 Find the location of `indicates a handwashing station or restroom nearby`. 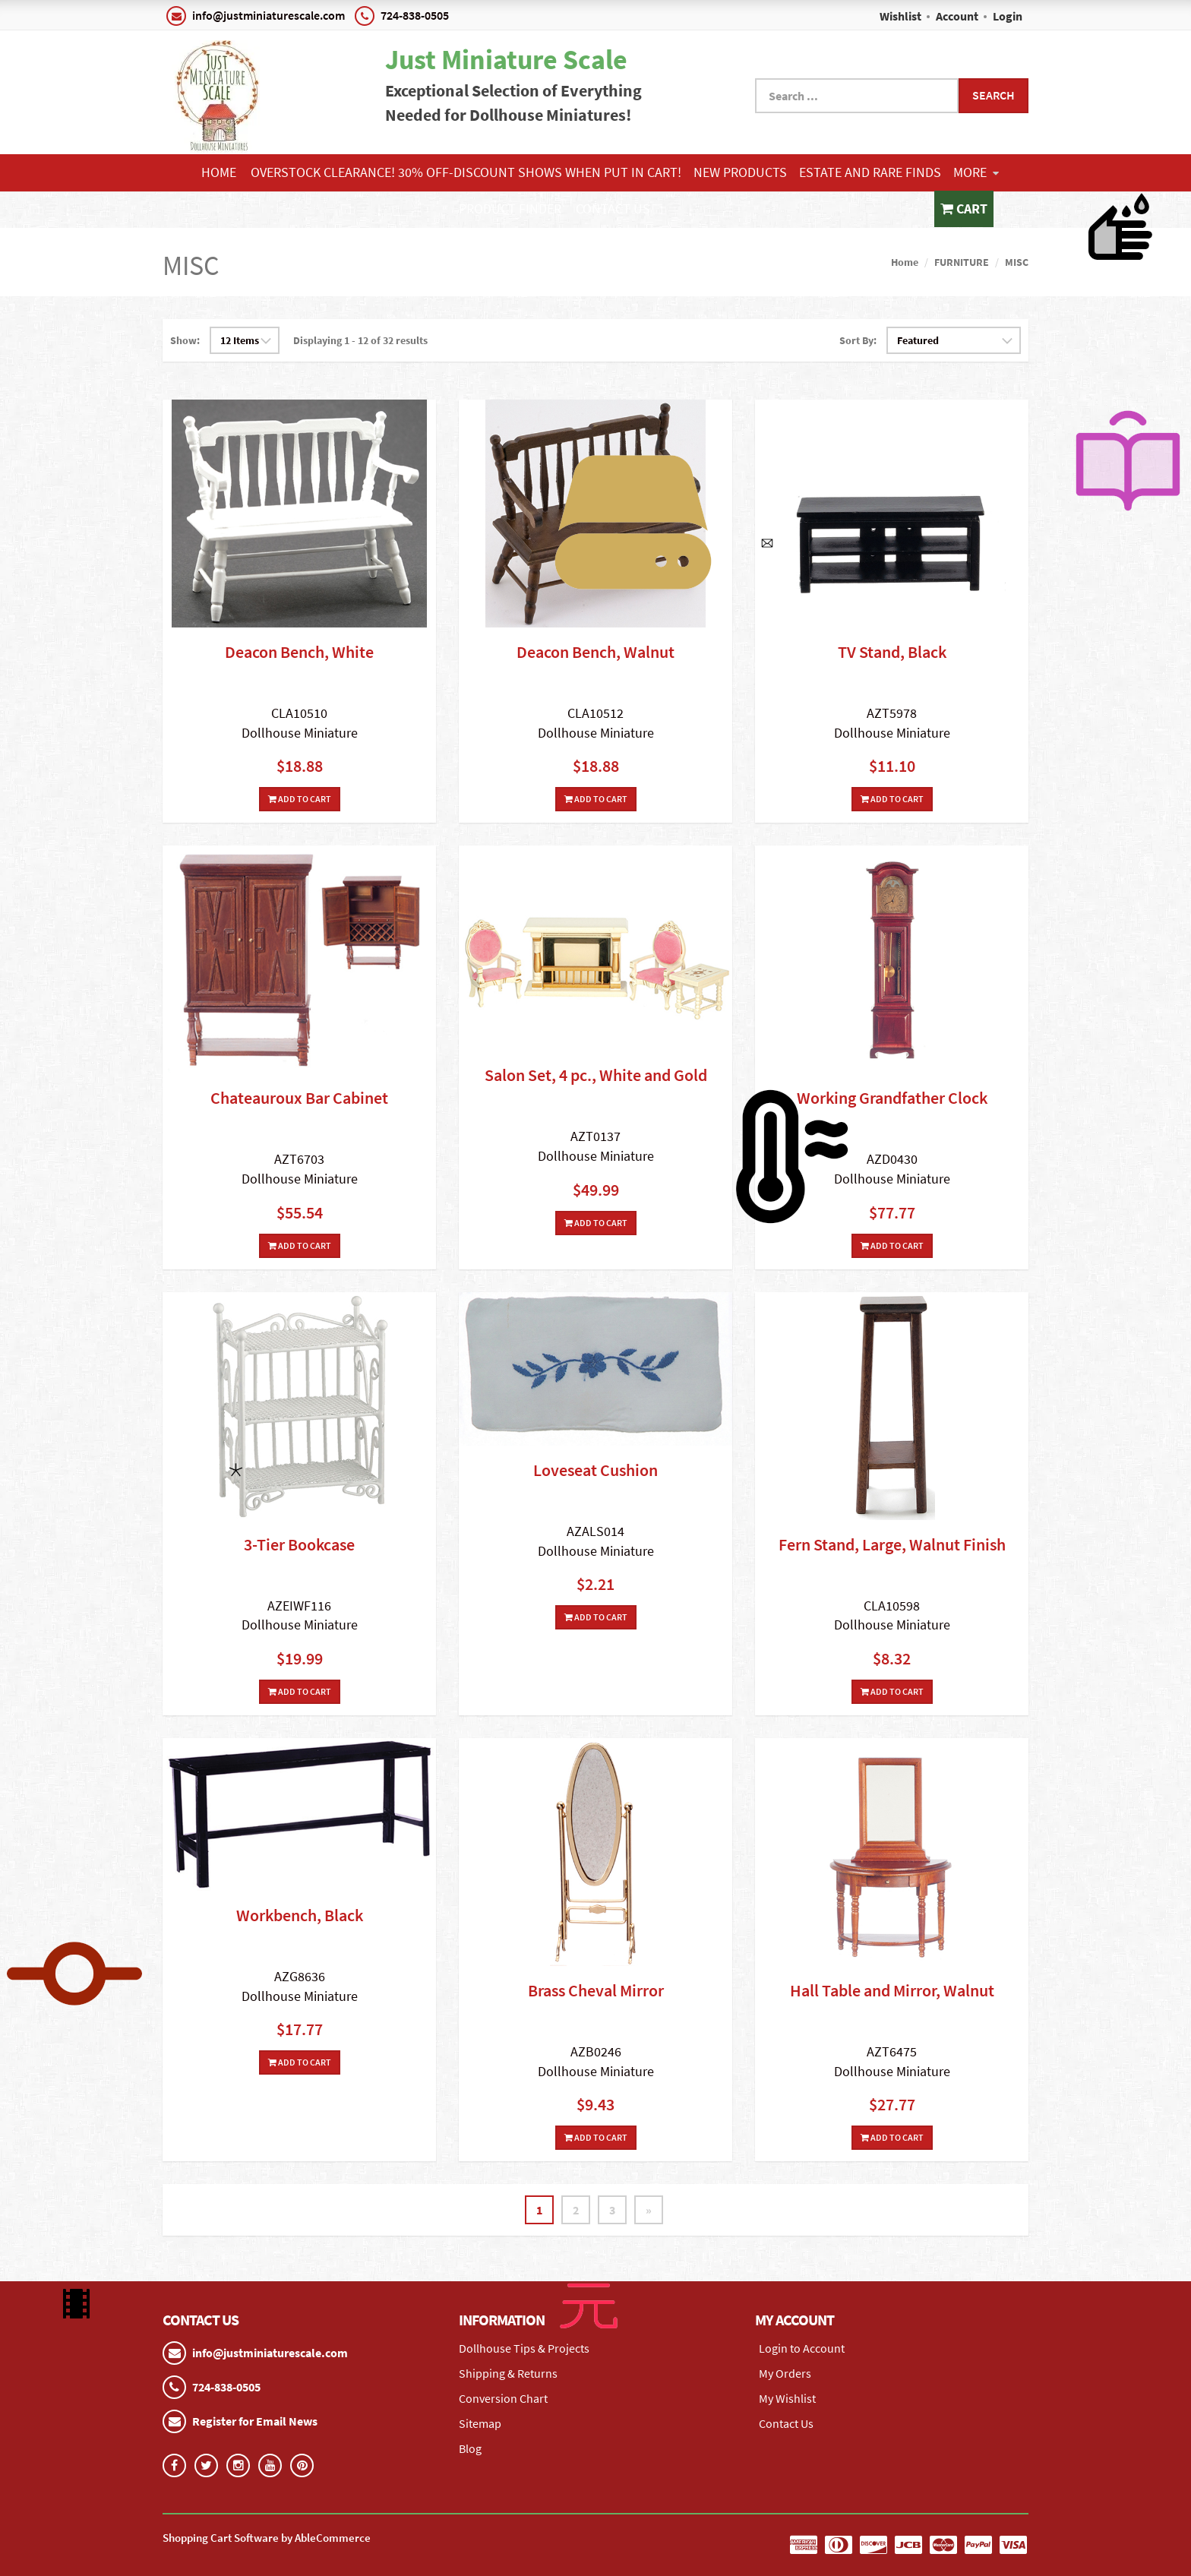

indicates a handwashing station or restroom nearby is located at coordinates (1122, 226).